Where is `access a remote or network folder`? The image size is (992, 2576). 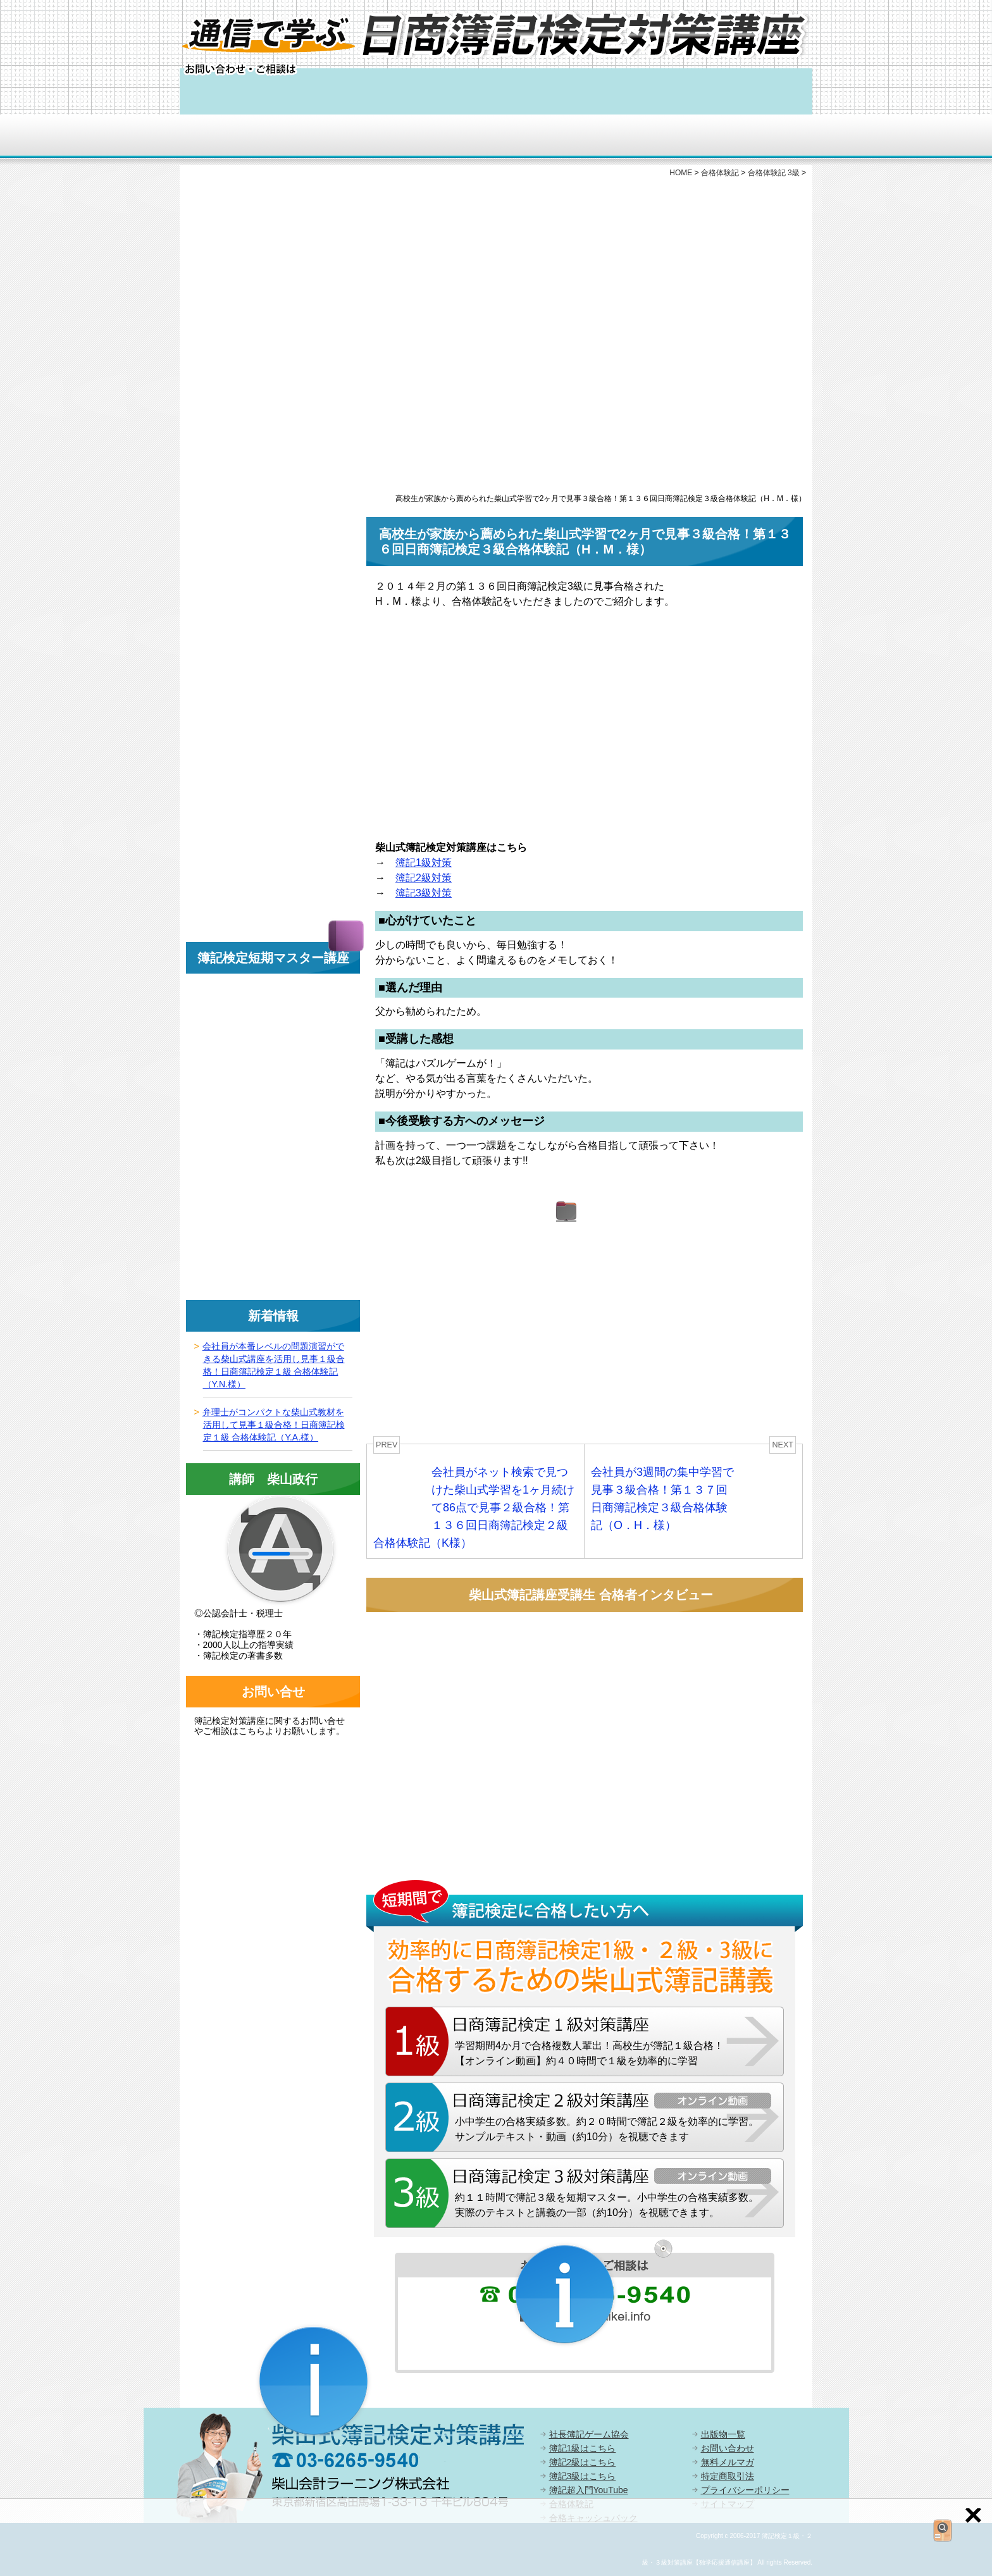 access a remote or network folder is located at coordinates (566, 1211).